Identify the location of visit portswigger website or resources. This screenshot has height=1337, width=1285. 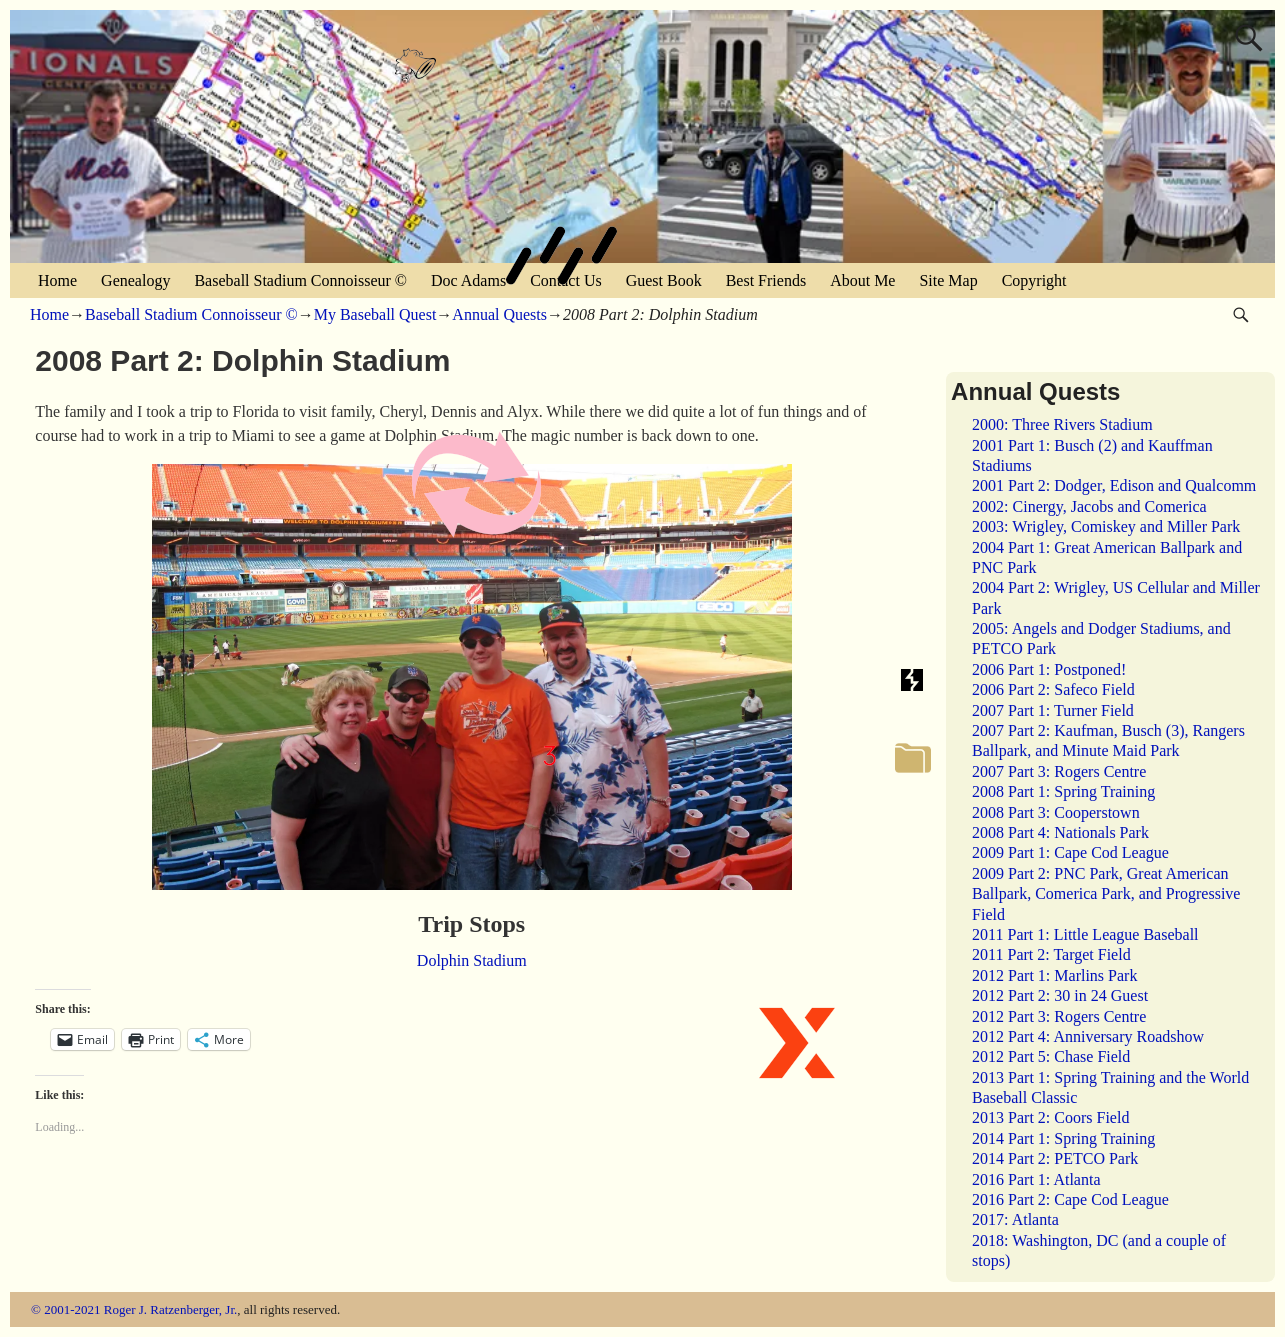
(912, 680).